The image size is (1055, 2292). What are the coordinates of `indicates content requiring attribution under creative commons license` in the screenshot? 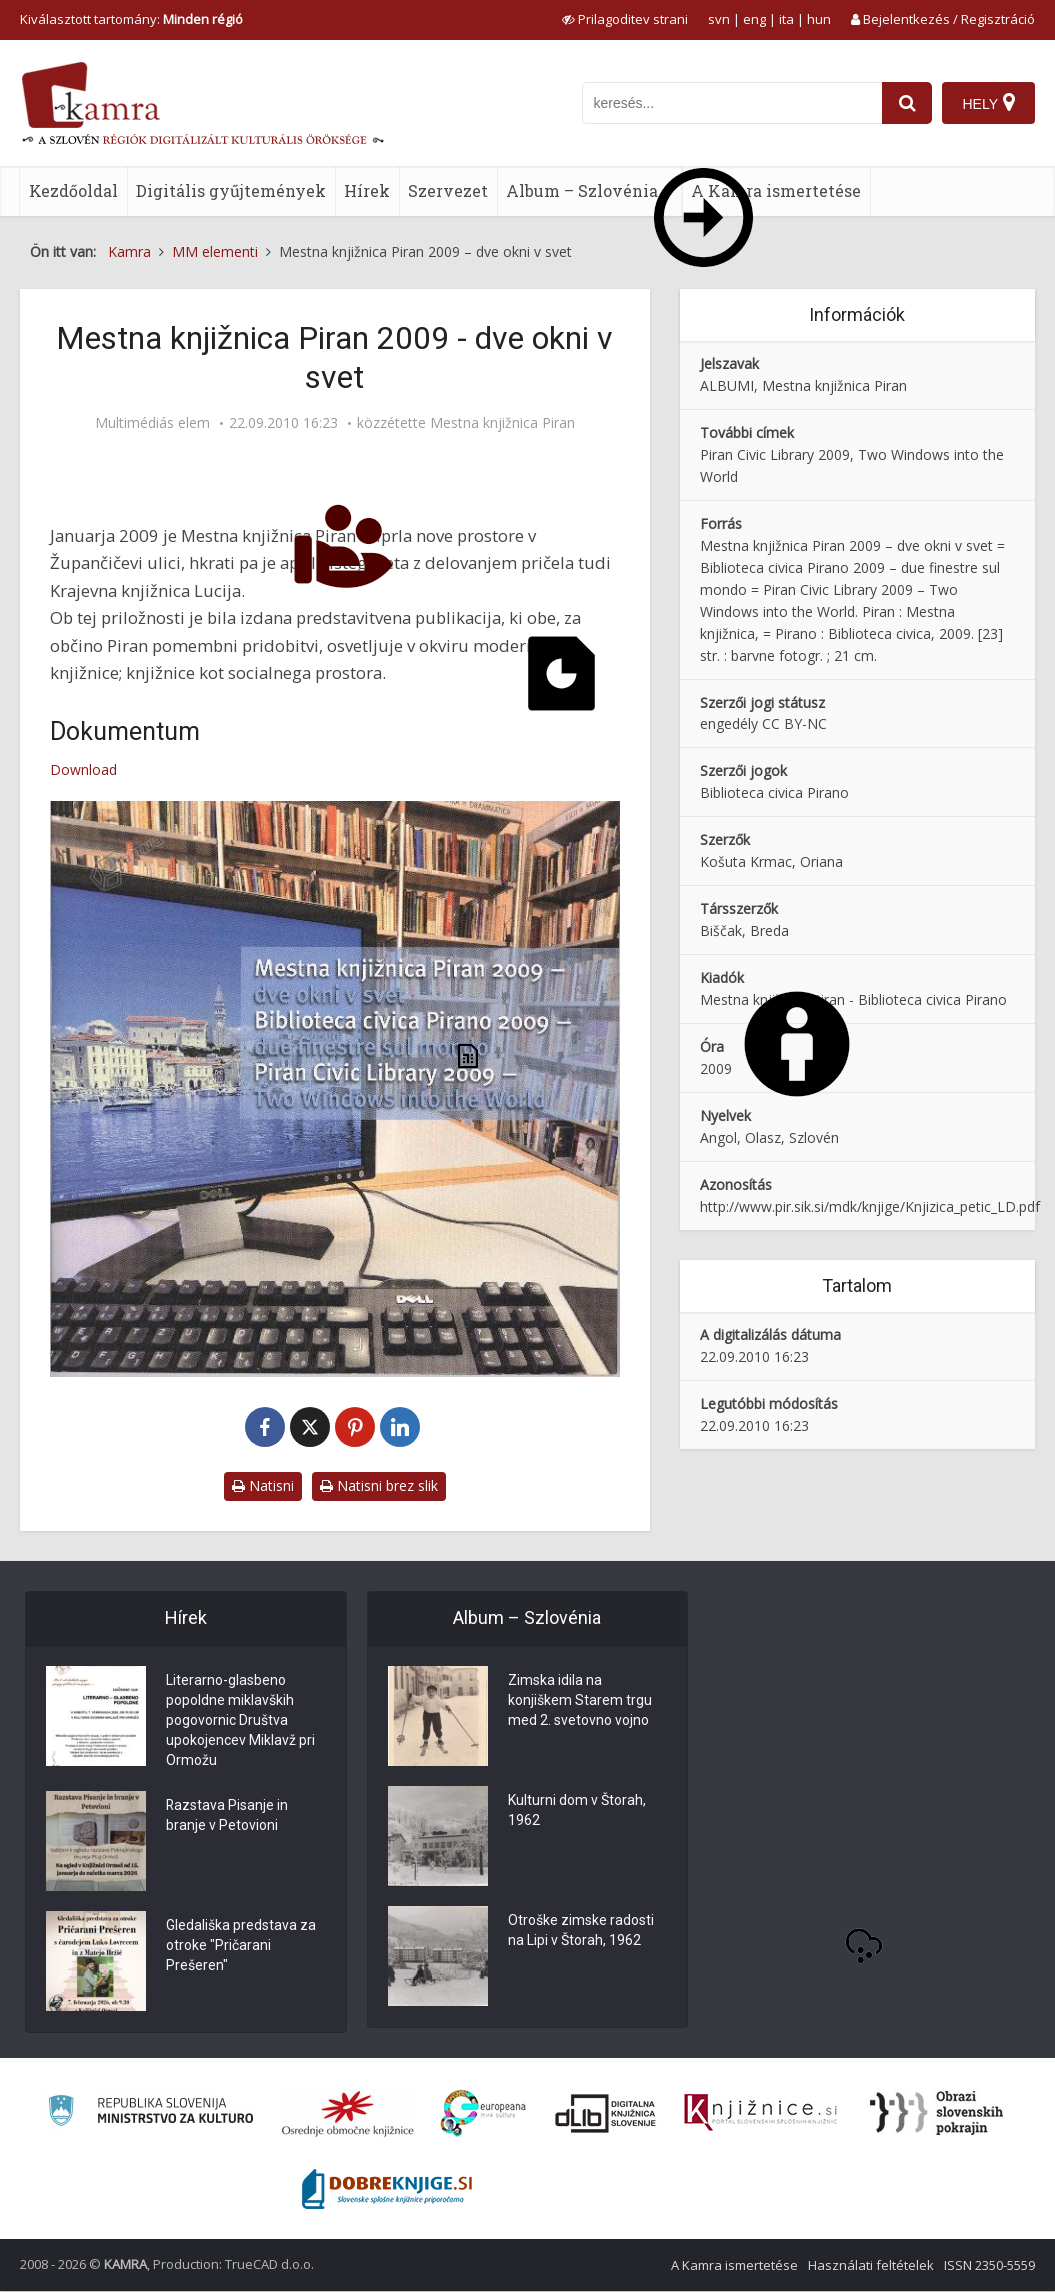 It's located at (797, 1044).